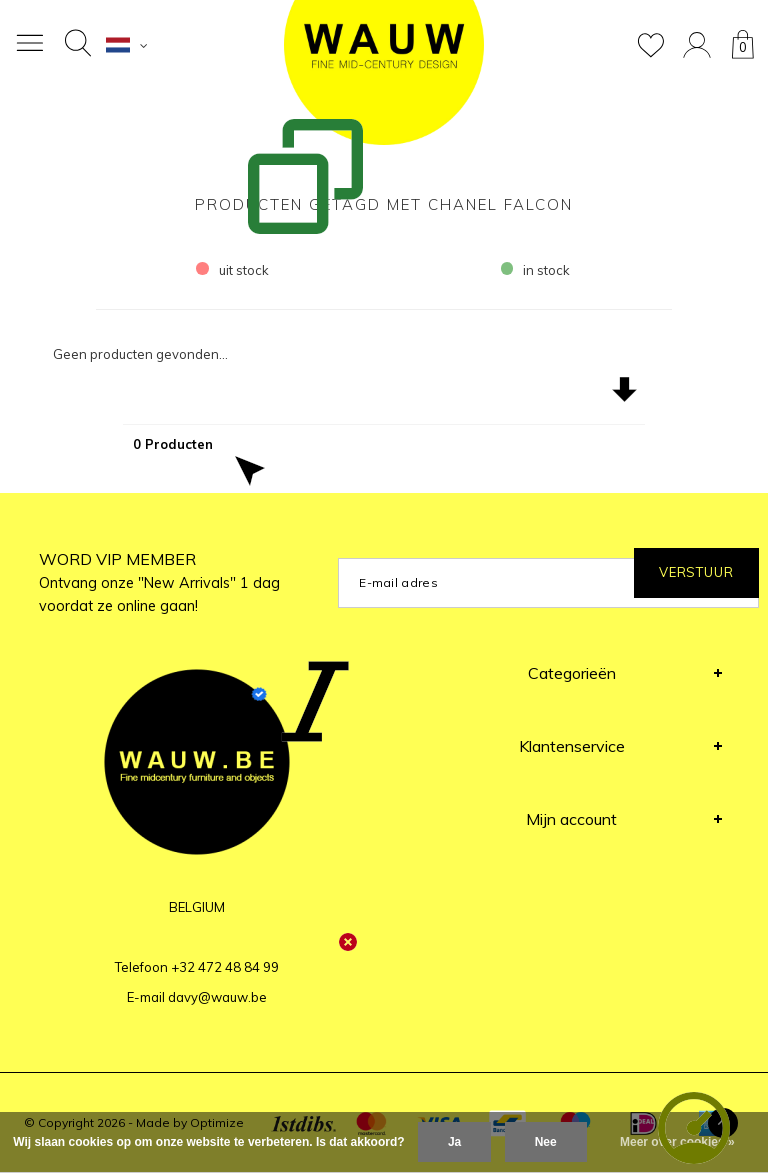 Image resolution: width=768 pixels, height=1173 pixels. I want to click on download a file or content, so click(624, 389).